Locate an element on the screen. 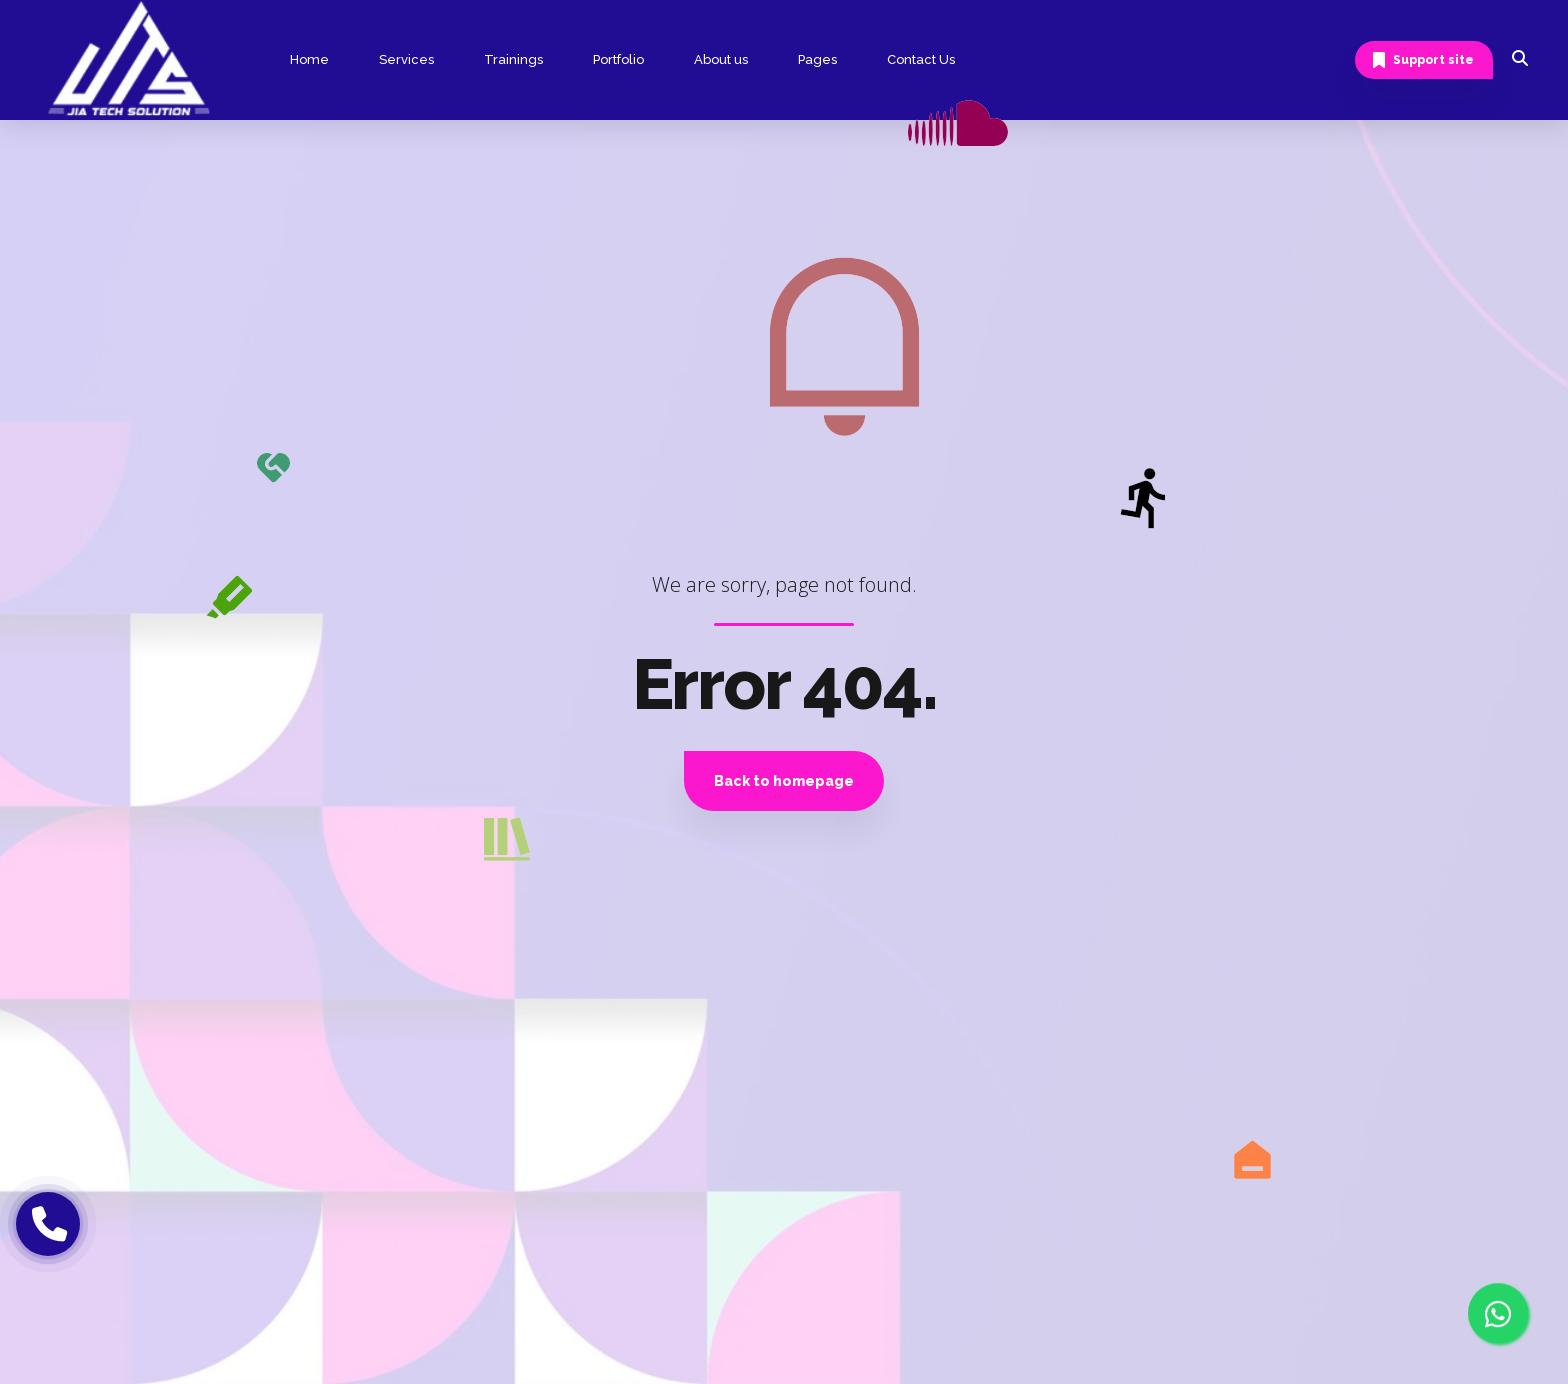 This screenshot has height=1384, width=1568. access running or jogging activity tracking is located at coordinates (1145, 497).